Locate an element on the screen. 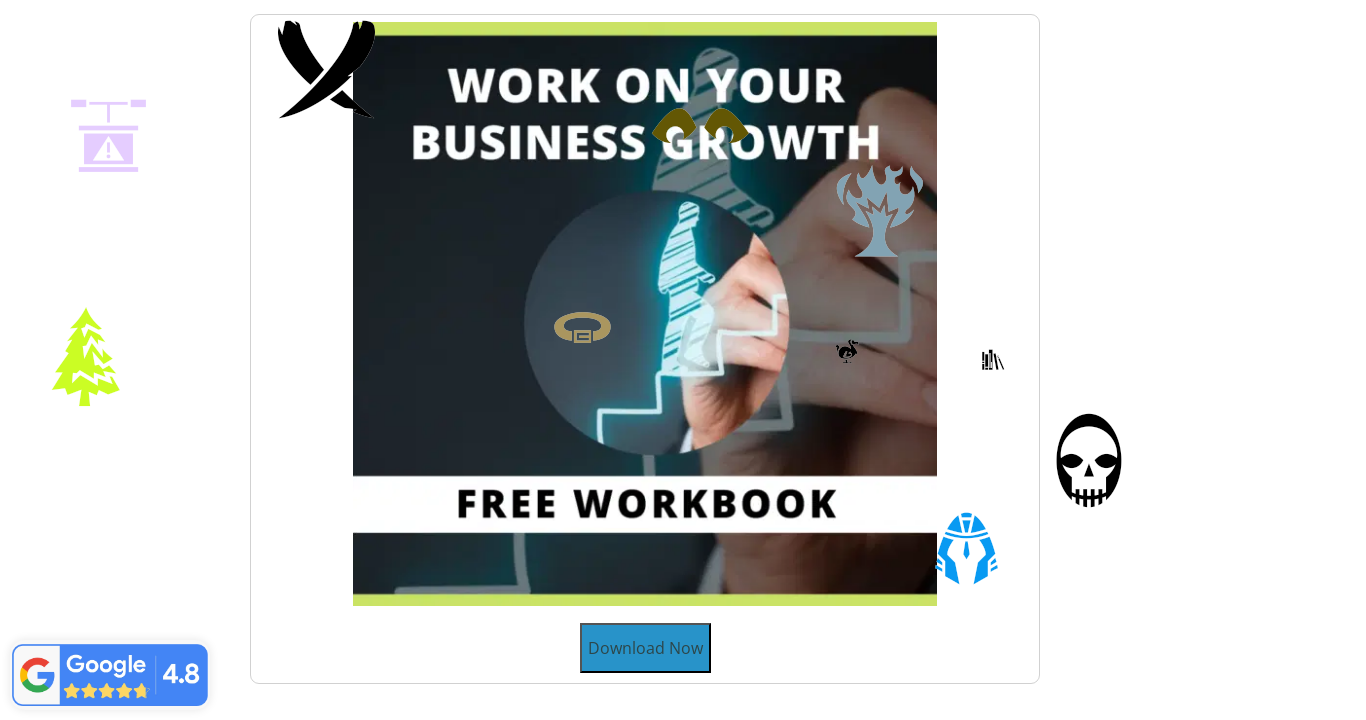 The height and width of the screenshot is (720, 1366). equip or manage belt accessory is located at coordinates (582, 327).